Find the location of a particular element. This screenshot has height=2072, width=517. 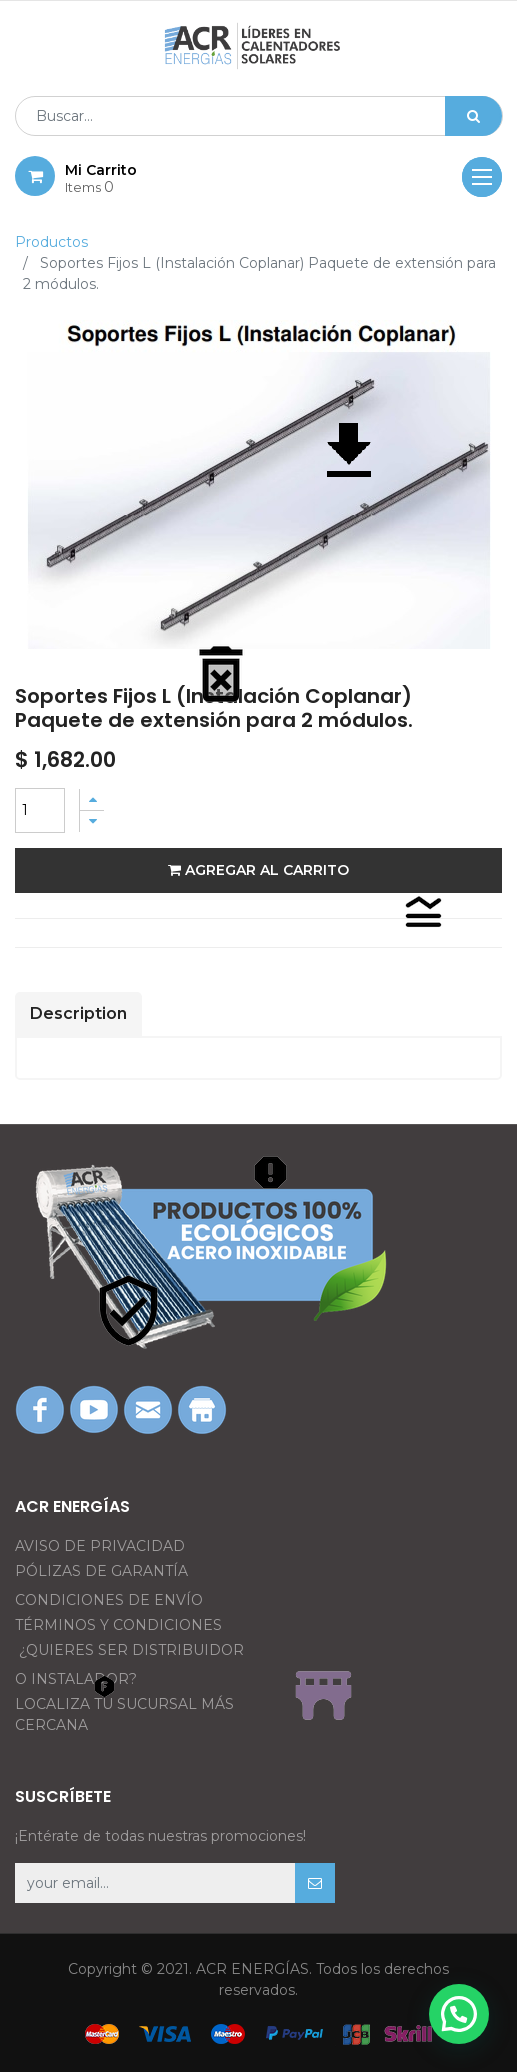

indicates a file or item starting with the letter F is located at coordinates (104, 1686).